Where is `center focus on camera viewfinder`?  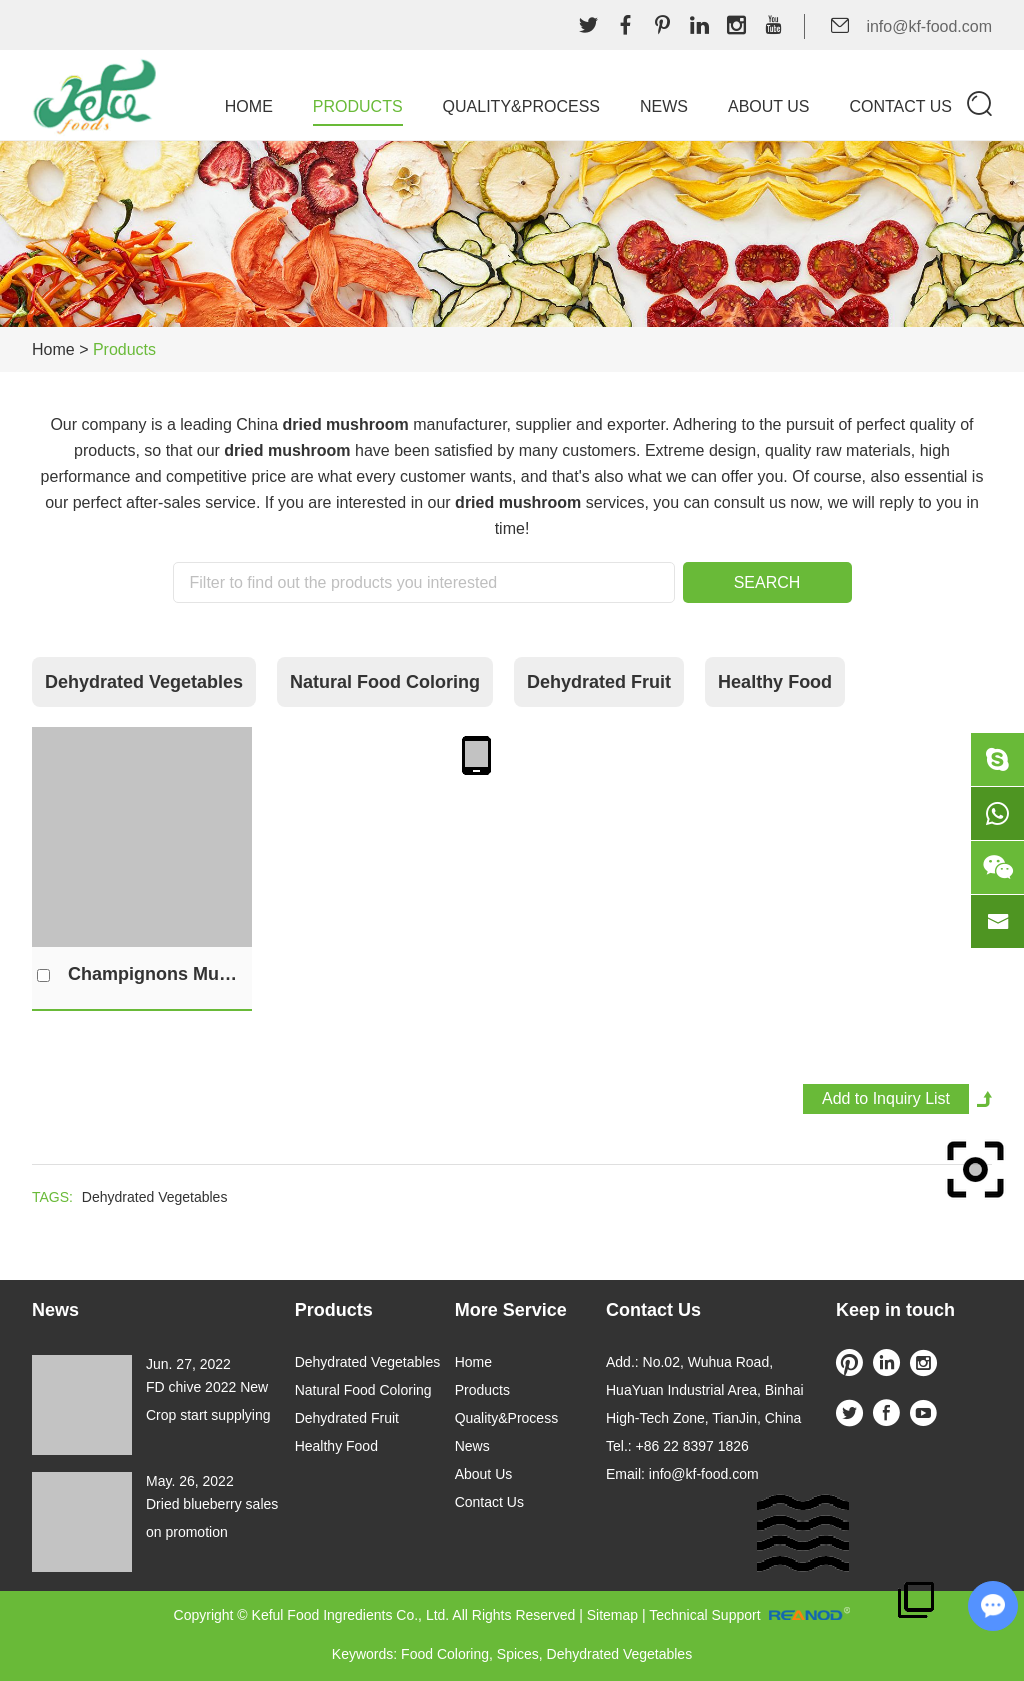
center focus on camera viewfinder is located at coordinates (975, 1169).